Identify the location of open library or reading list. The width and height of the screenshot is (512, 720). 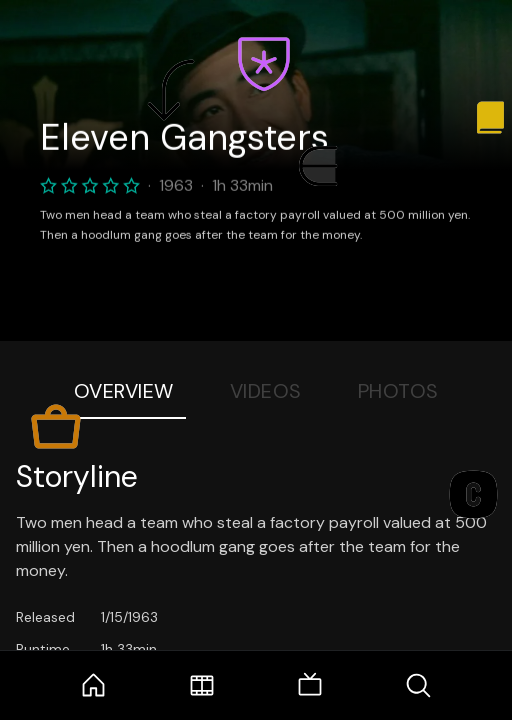
(490, 117).